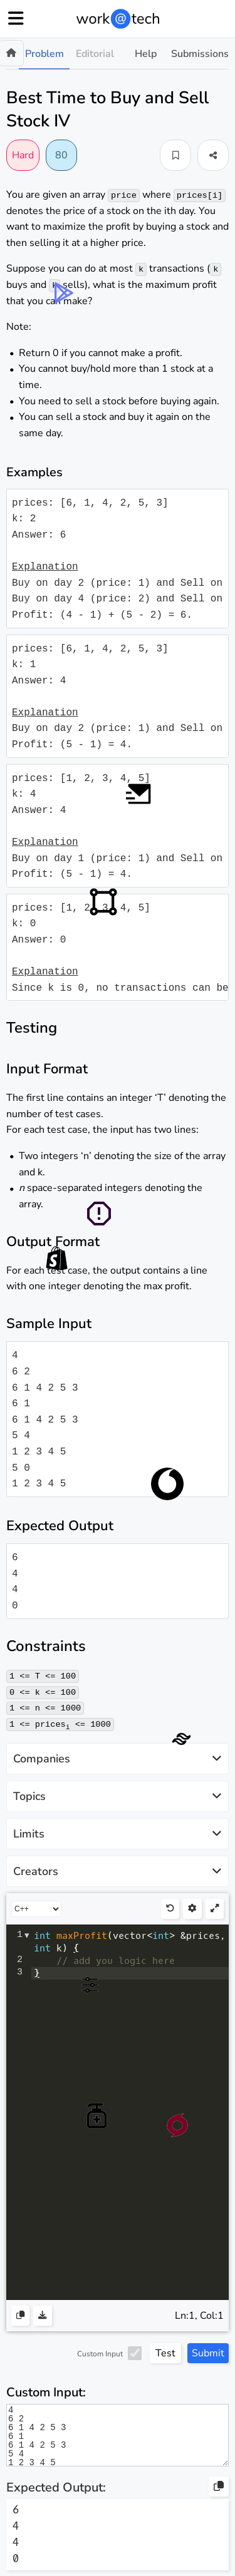 Image resolution: width=235 pixels, height=2576 pixels. What do you see at coordinates (181, 1739) in the screenshot?
I see `tailwind css framework logo` at bounding box center [181, 1739].